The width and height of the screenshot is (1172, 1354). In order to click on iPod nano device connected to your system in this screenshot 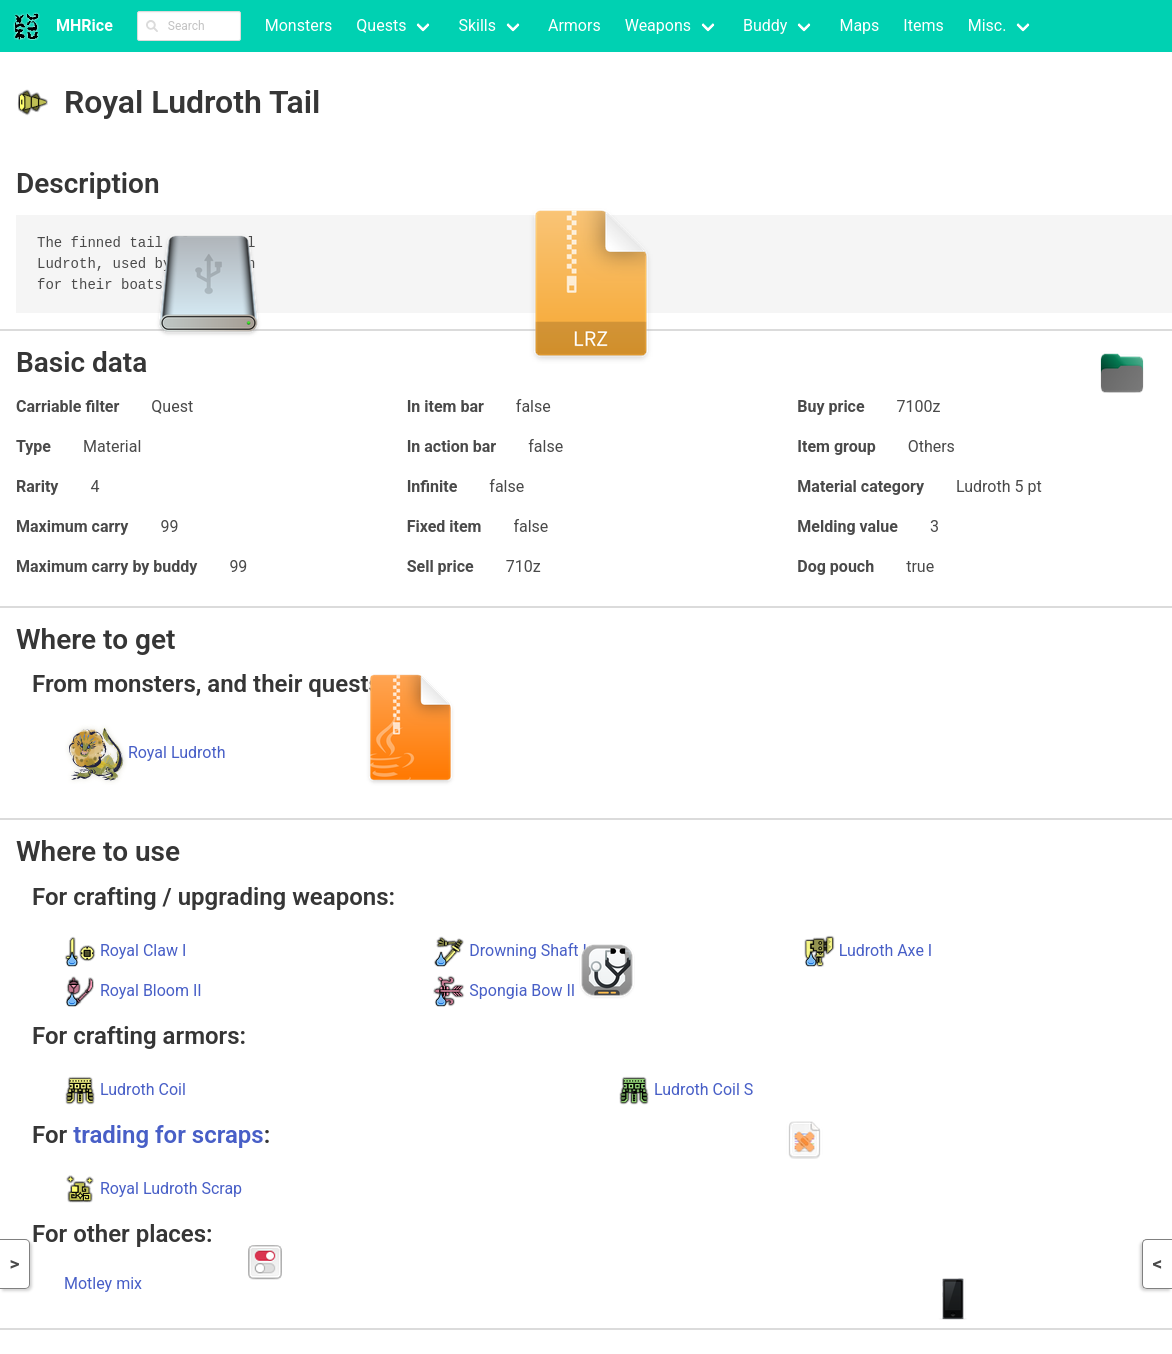, I will do `click(953, 1299)`.